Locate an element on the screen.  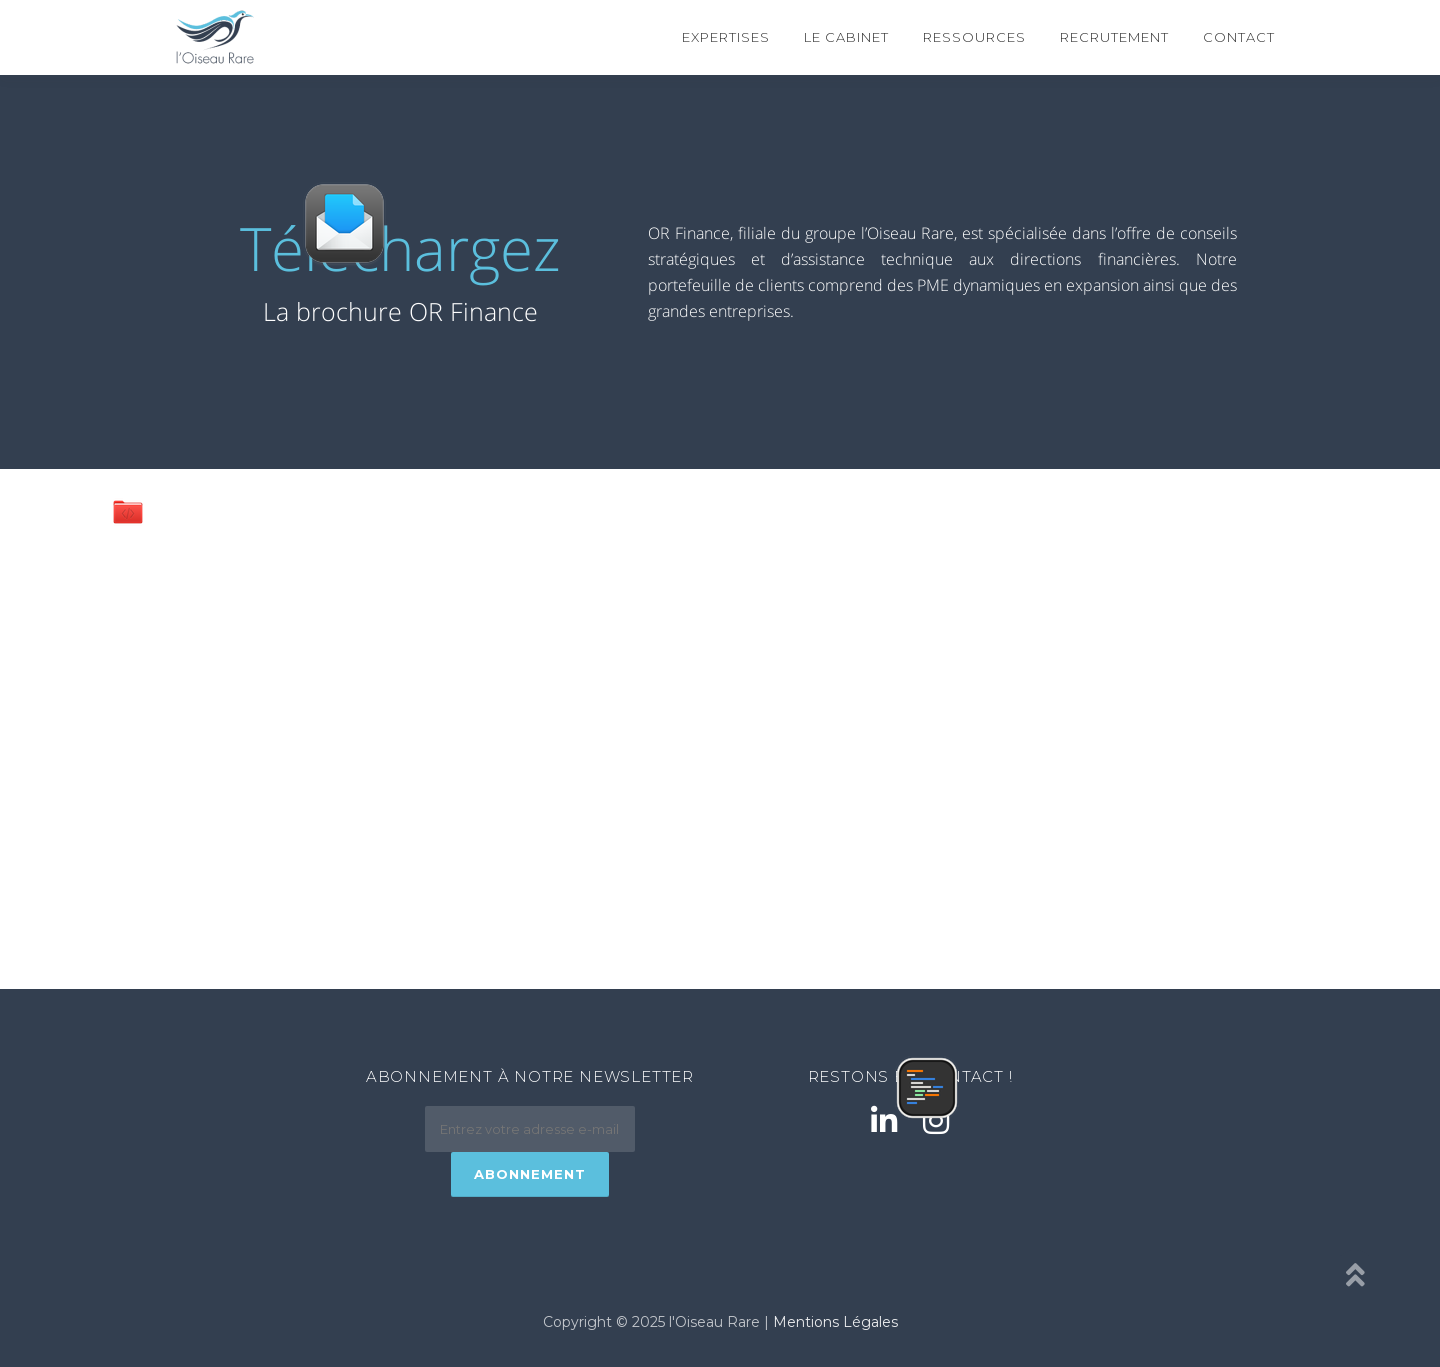
open the mail app is located at coordinates (344, 223).